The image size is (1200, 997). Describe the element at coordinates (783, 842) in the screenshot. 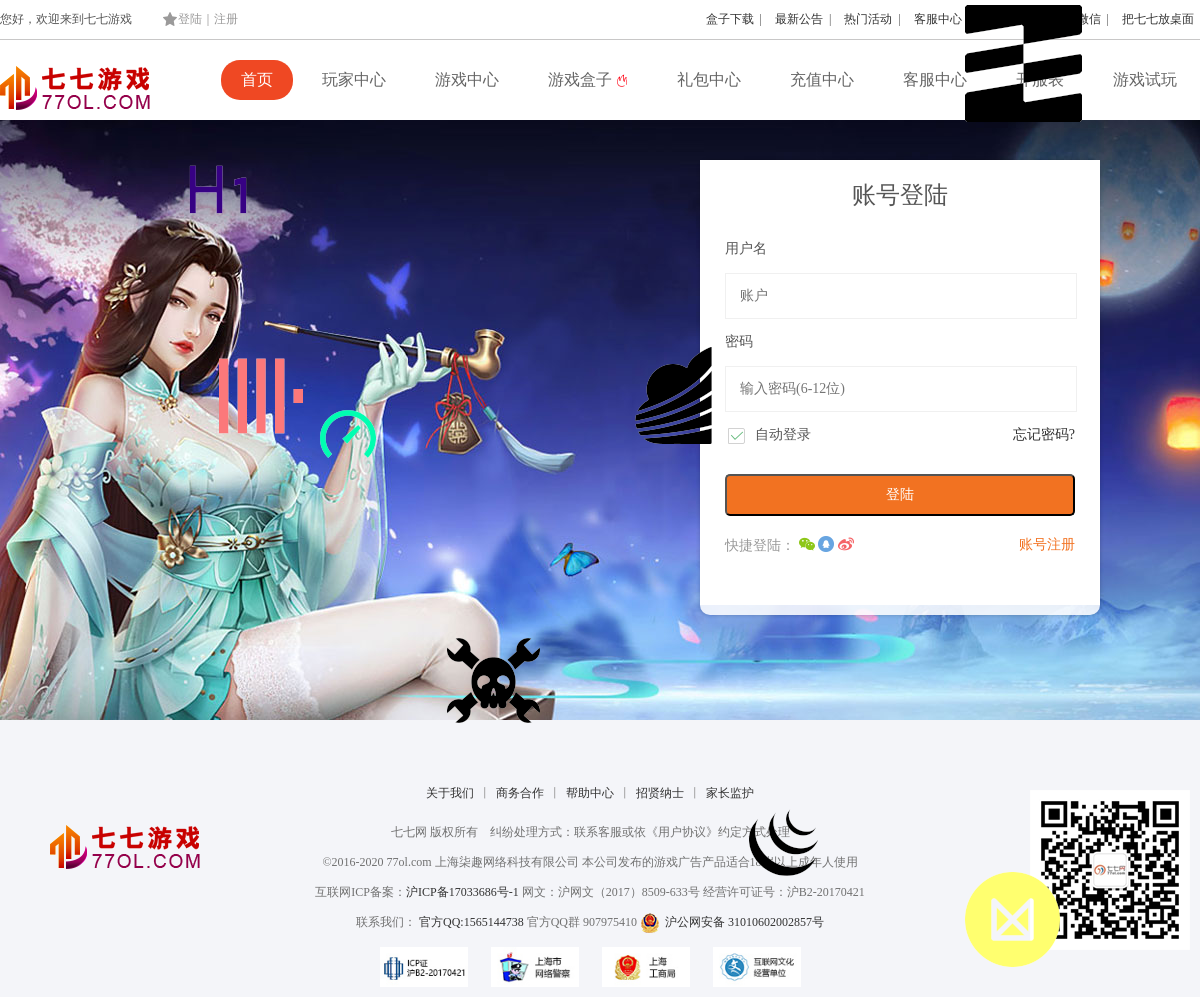

I see `jQuery JavaScript library logo` at that location.